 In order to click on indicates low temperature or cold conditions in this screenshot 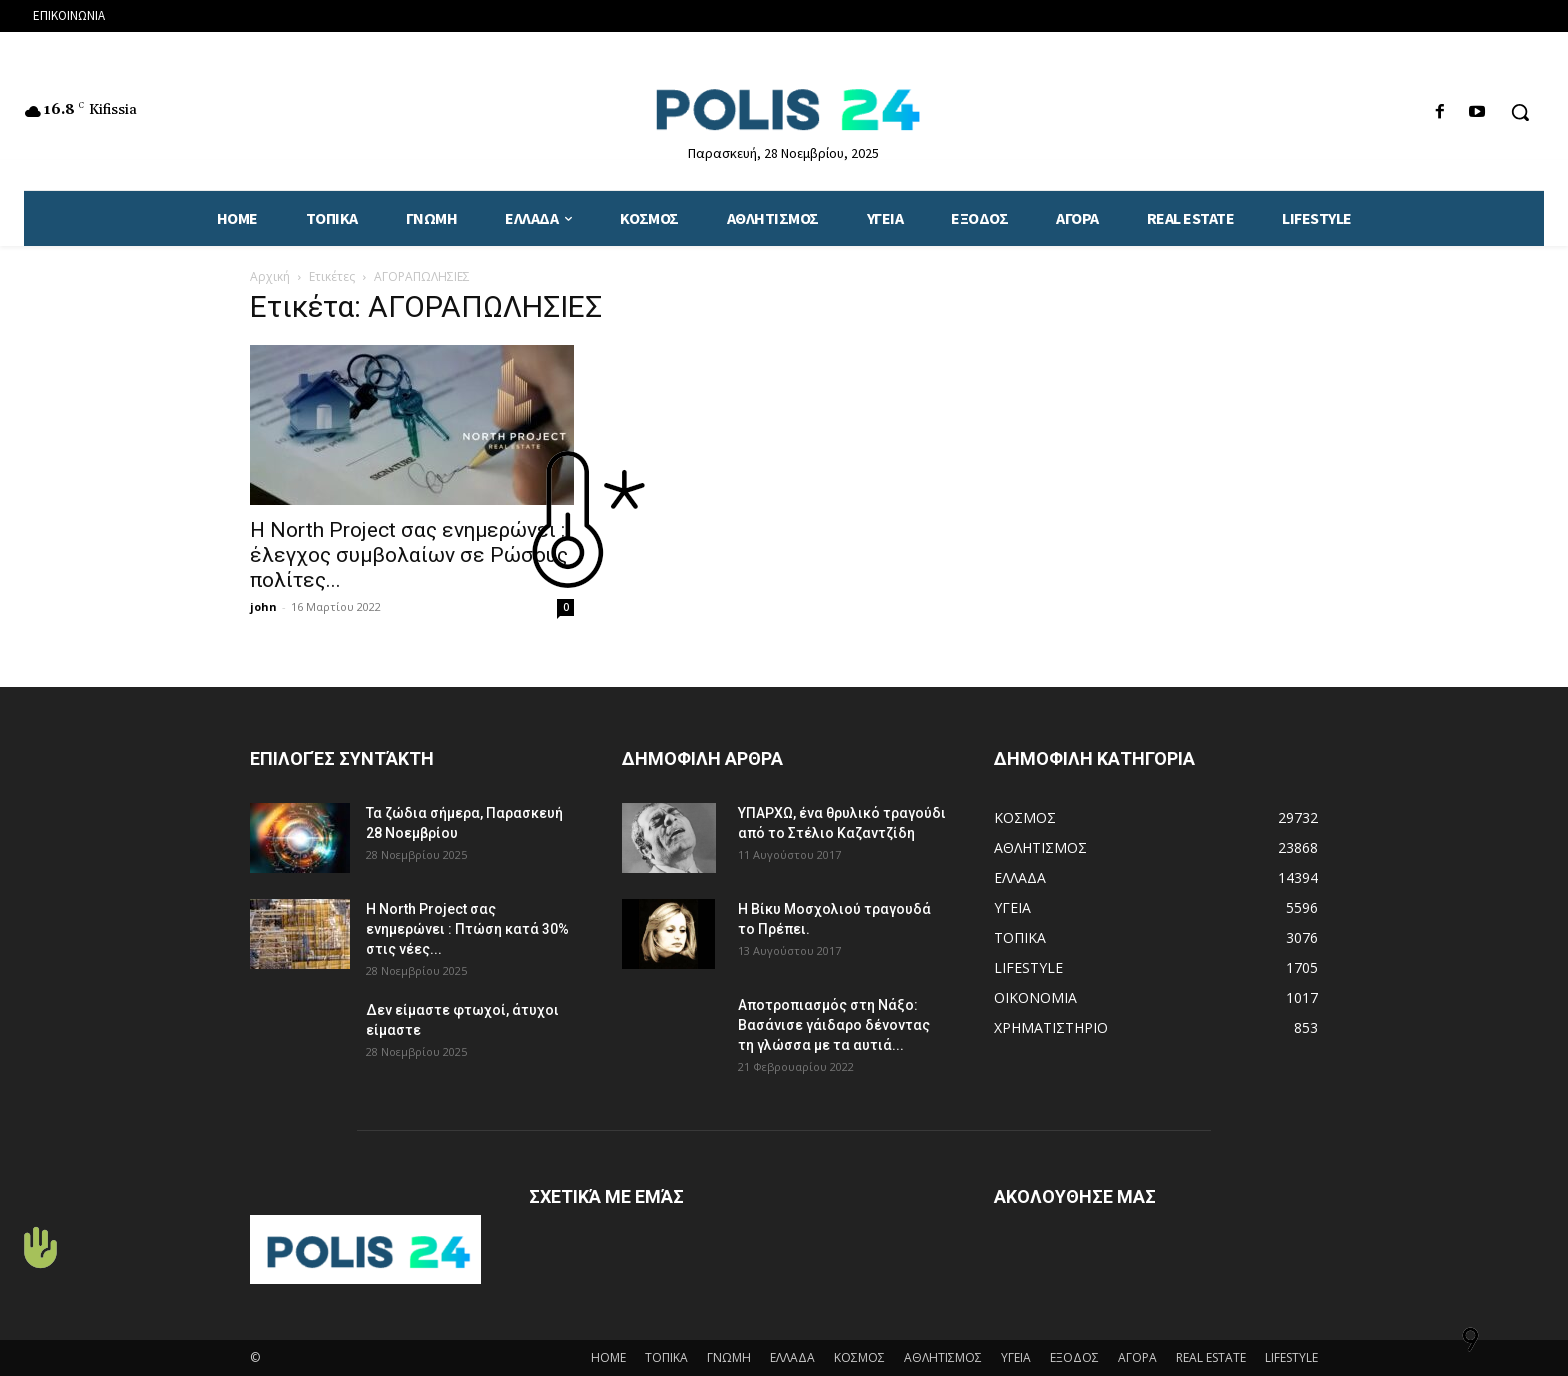, I will do `click(572, 519)`.